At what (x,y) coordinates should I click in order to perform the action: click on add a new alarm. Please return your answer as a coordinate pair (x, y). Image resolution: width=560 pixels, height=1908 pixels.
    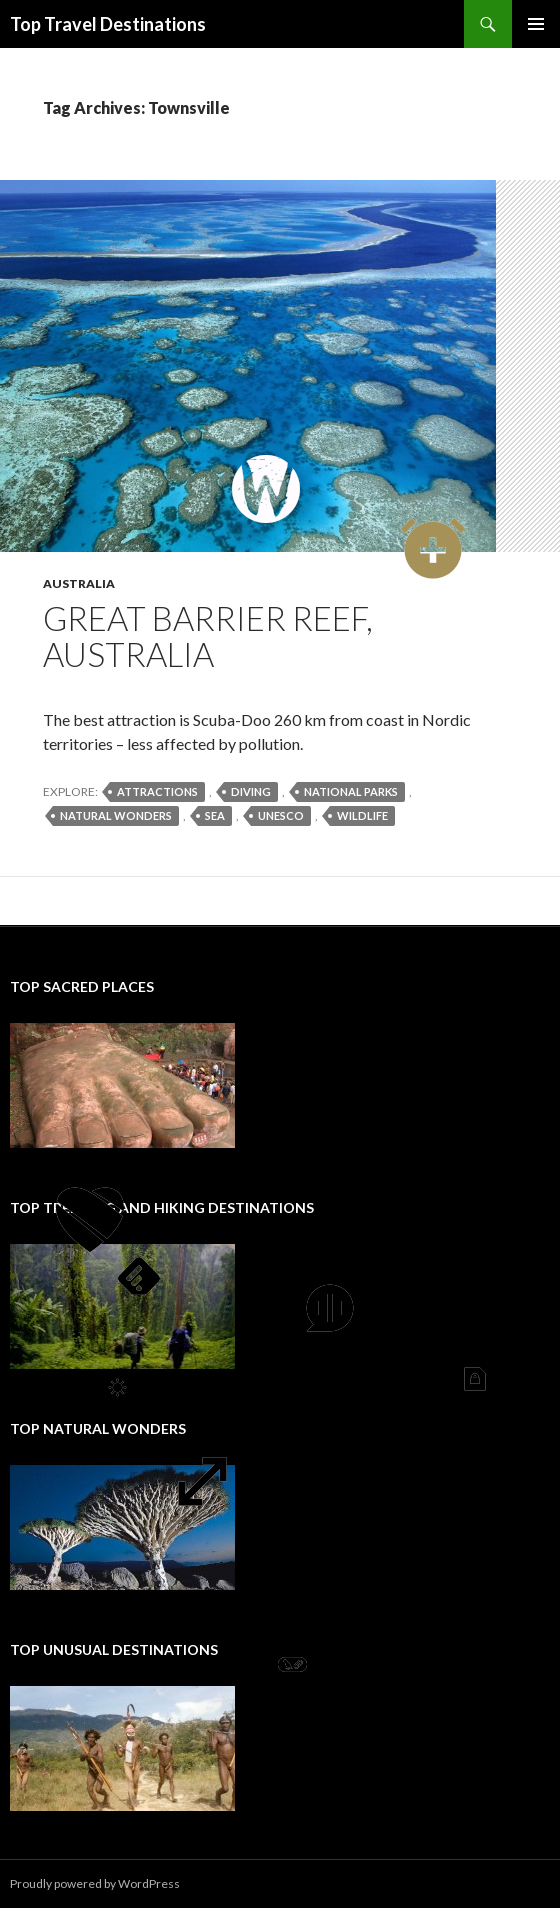
    Looking at the image, I should click on (433, 547).